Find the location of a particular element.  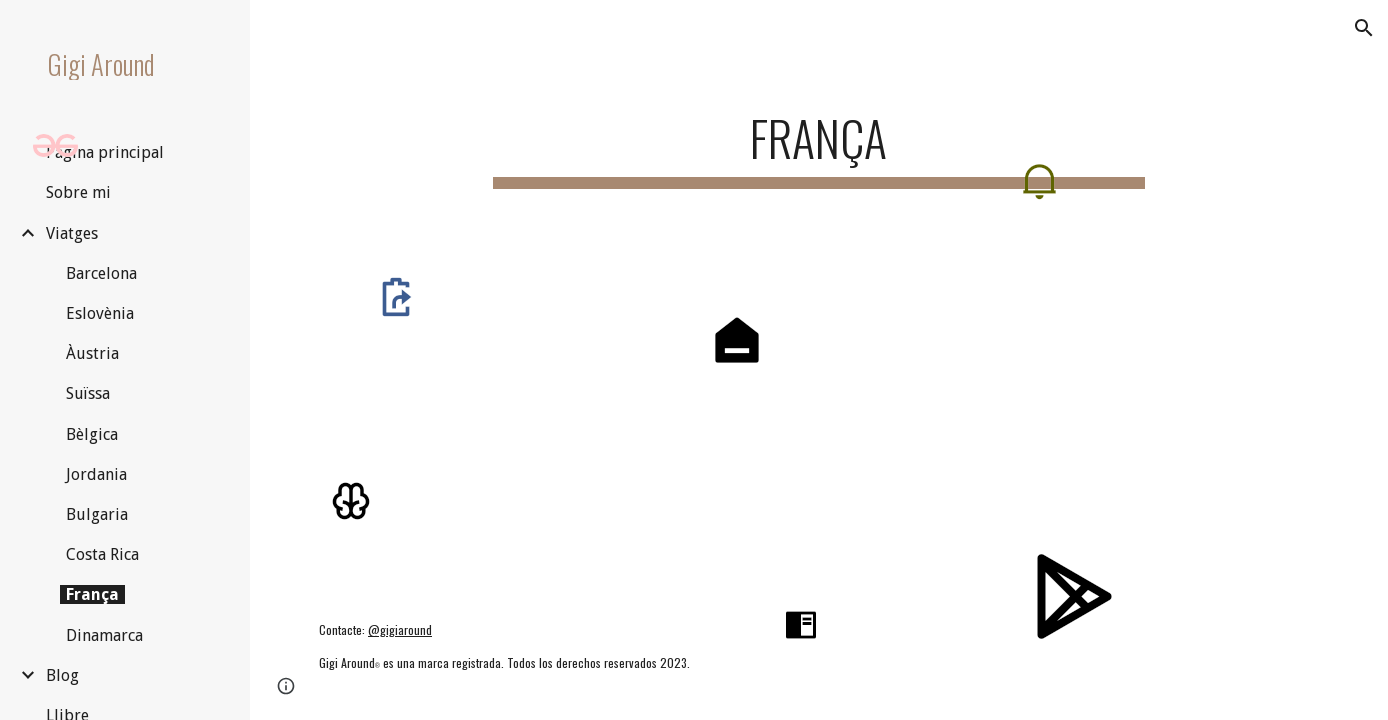

open google play store is located at coordinates (1074, 596).